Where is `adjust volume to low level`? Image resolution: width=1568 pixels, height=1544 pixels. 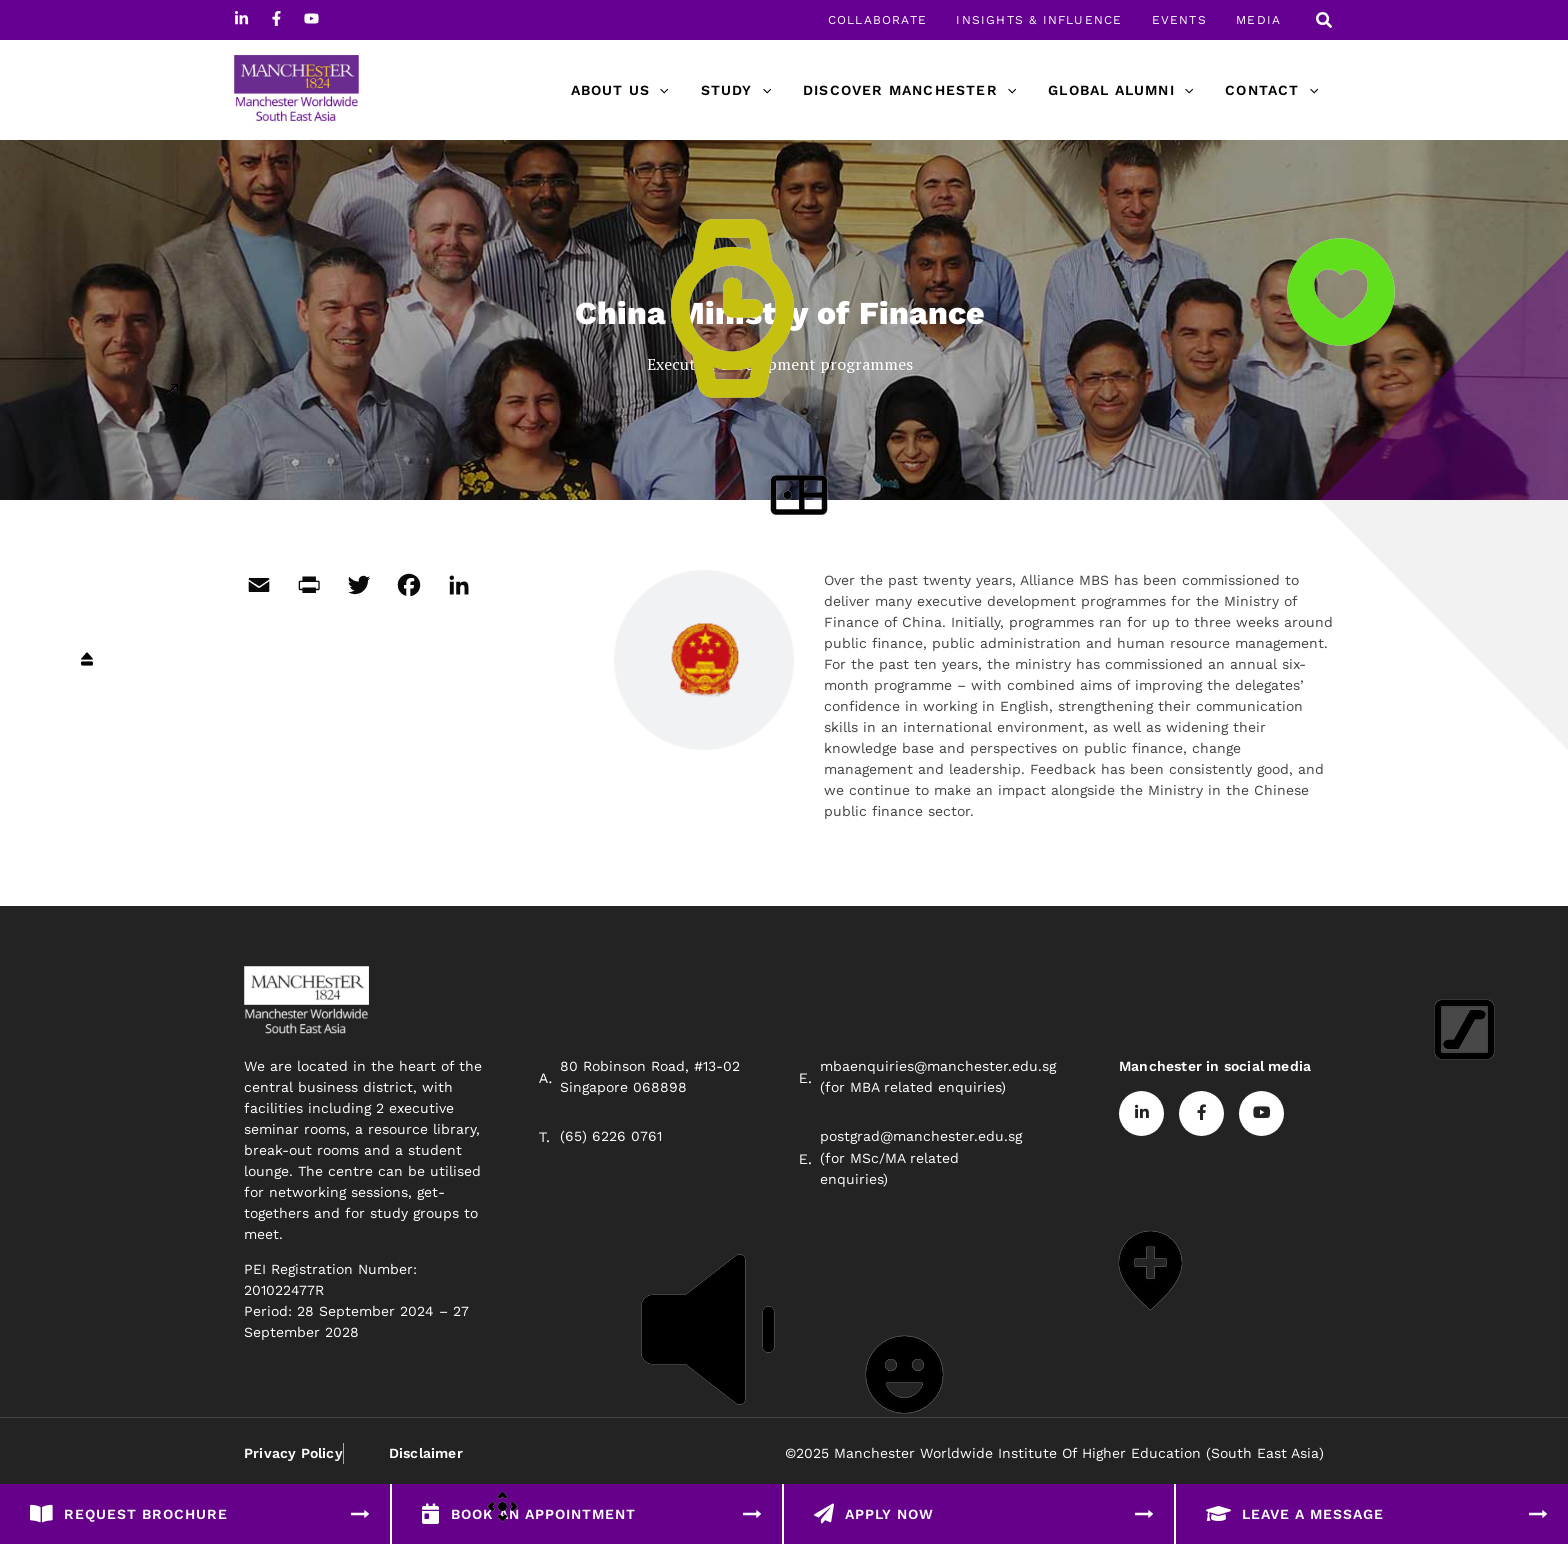 adjust volume to low level is located at coordinates (716, 1329).